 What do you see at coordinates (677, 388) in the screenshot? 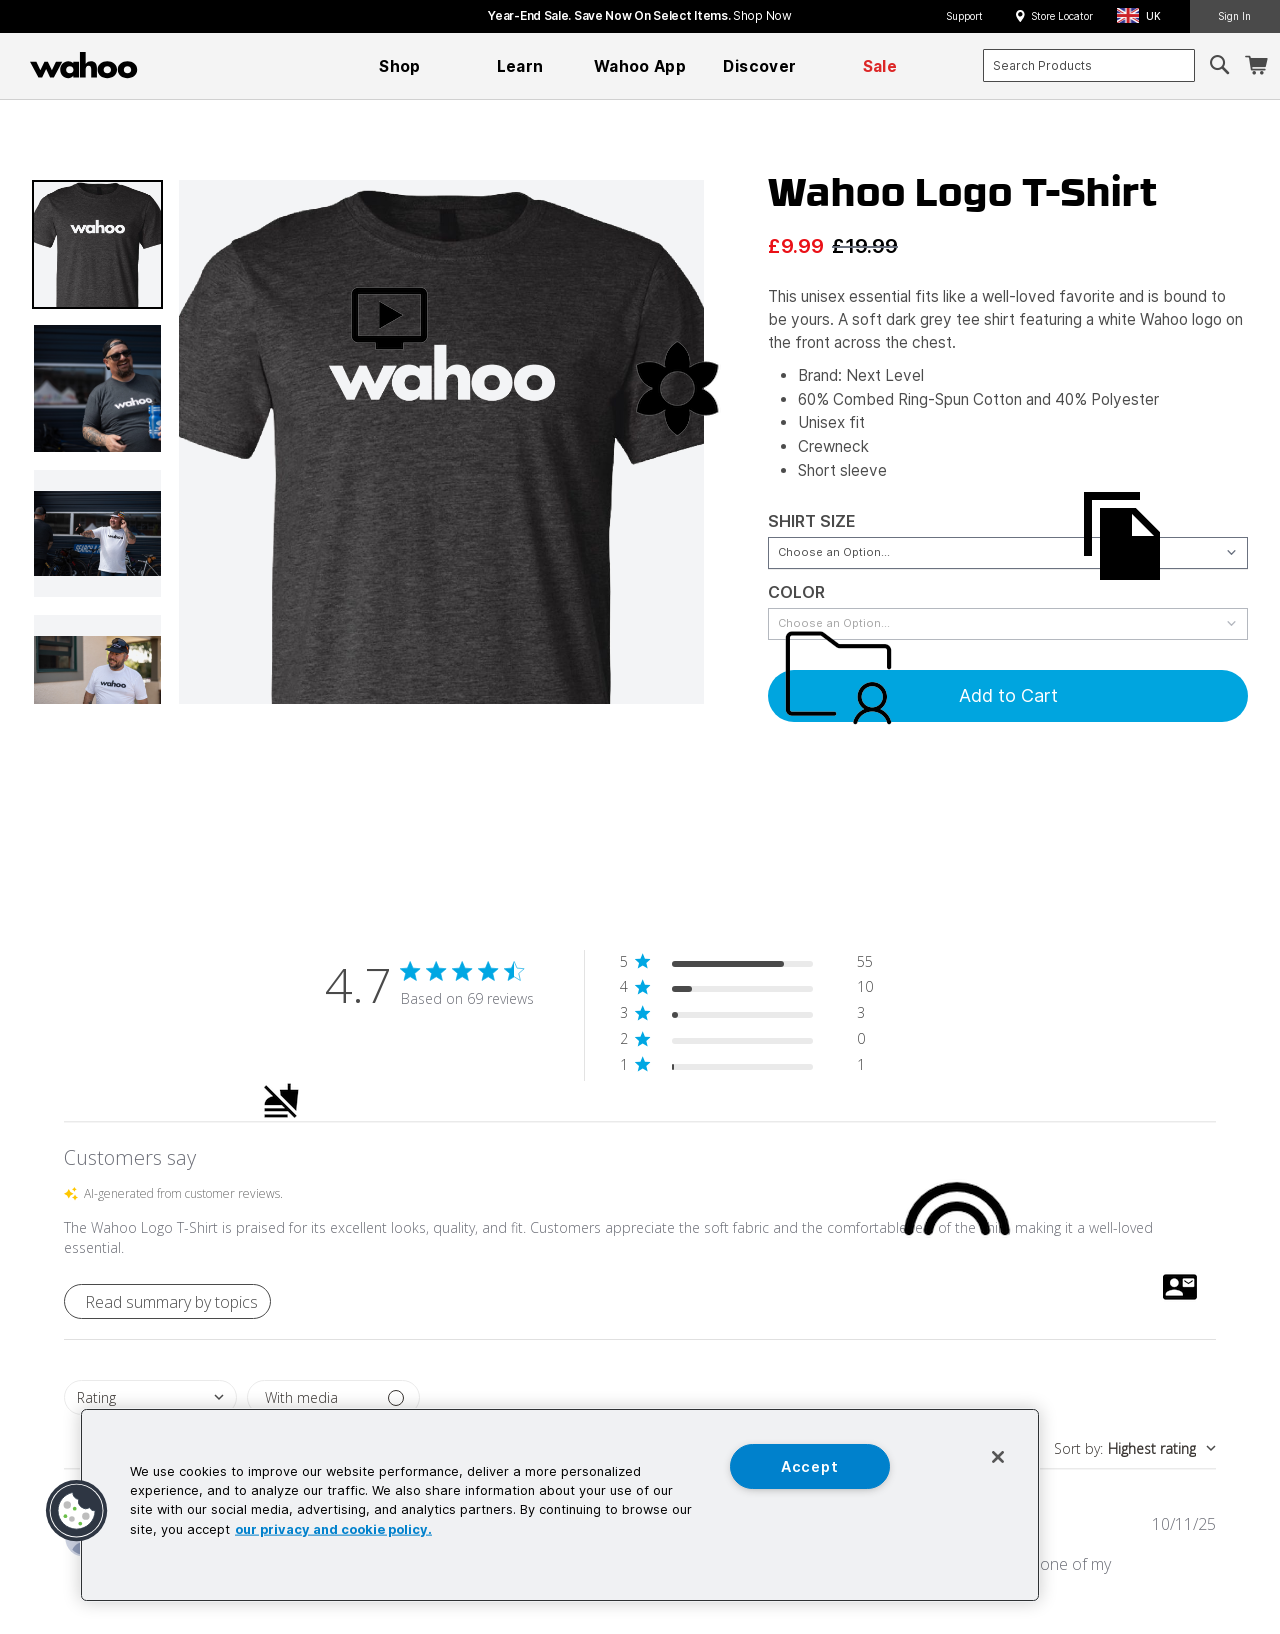
I see `apply a vintage or retro photo filter` at bounding box center [677, 388].